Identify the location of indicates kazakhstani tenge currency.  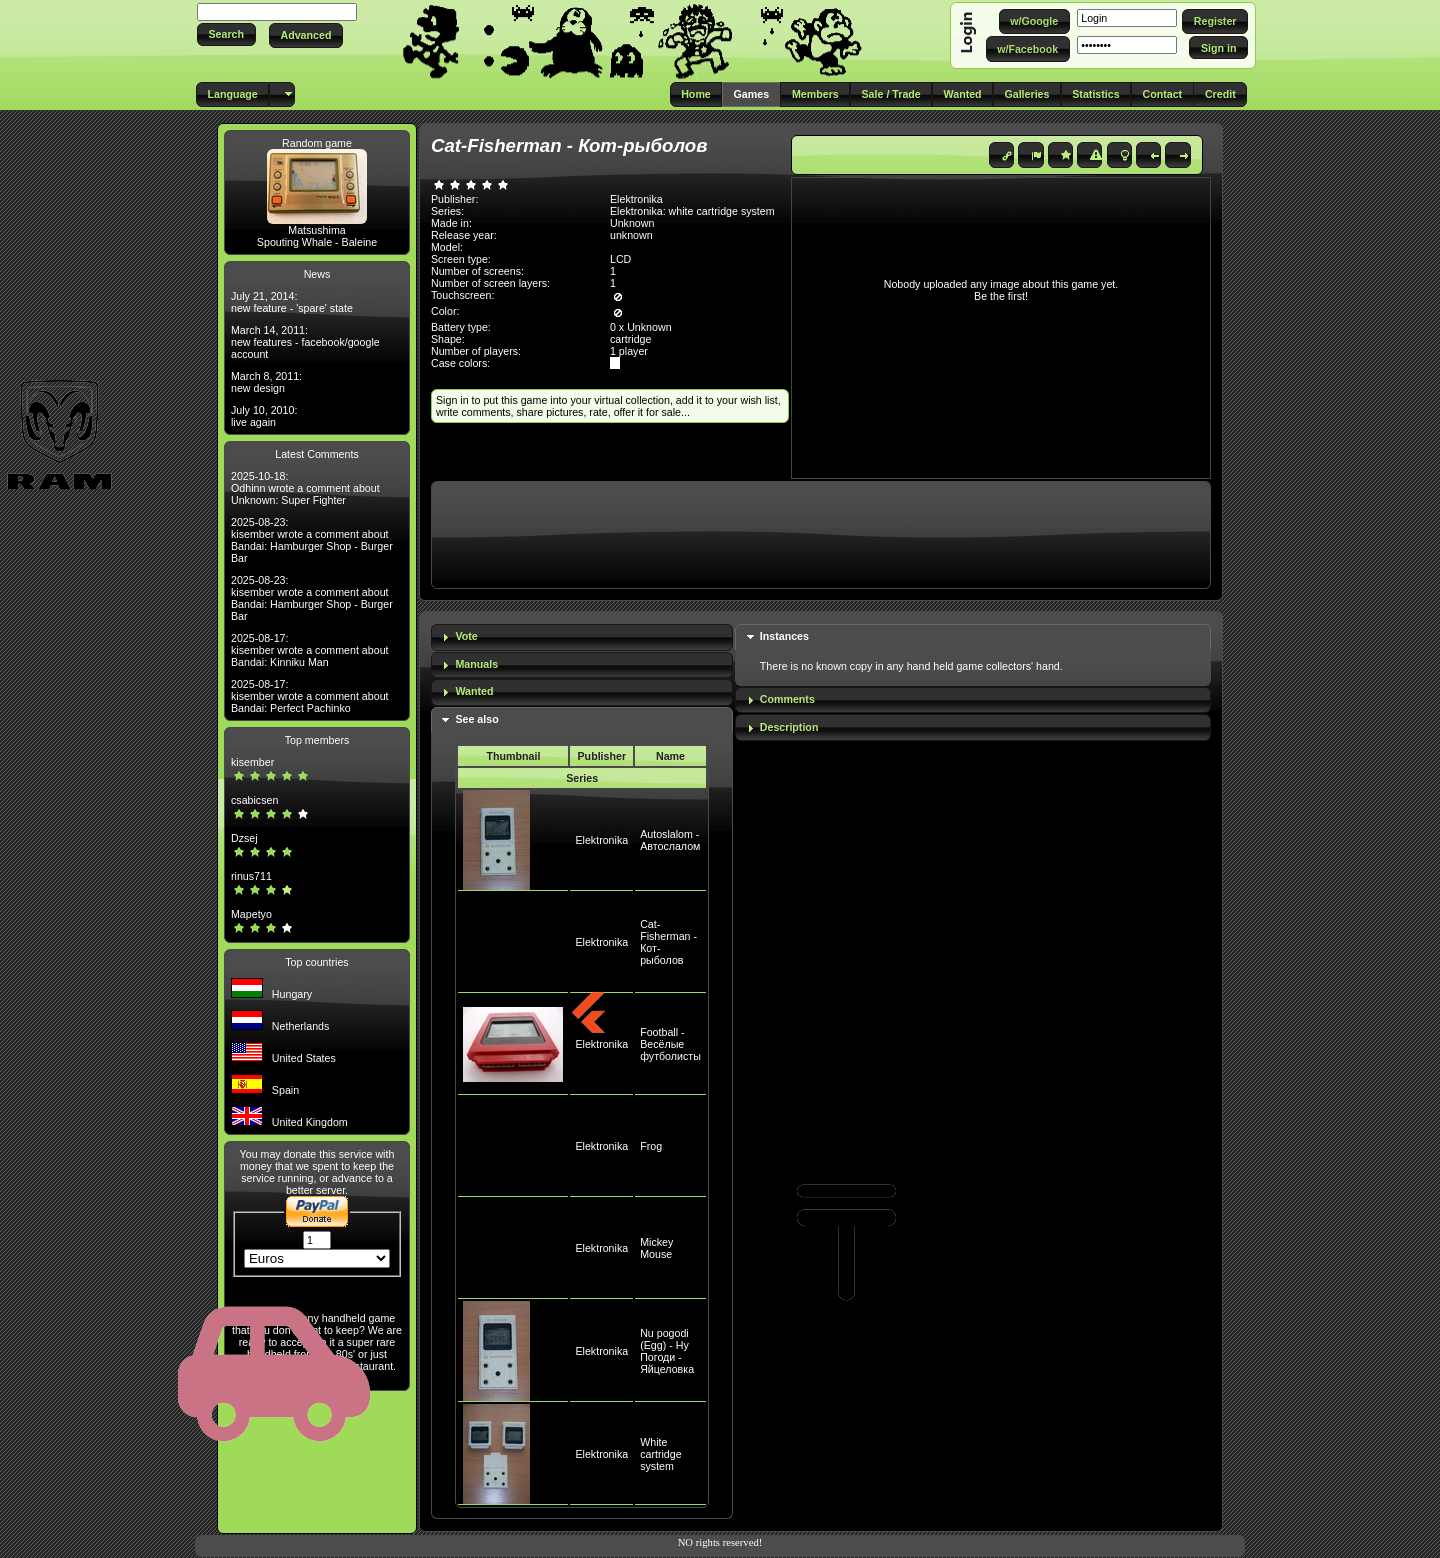
(846, 1242).